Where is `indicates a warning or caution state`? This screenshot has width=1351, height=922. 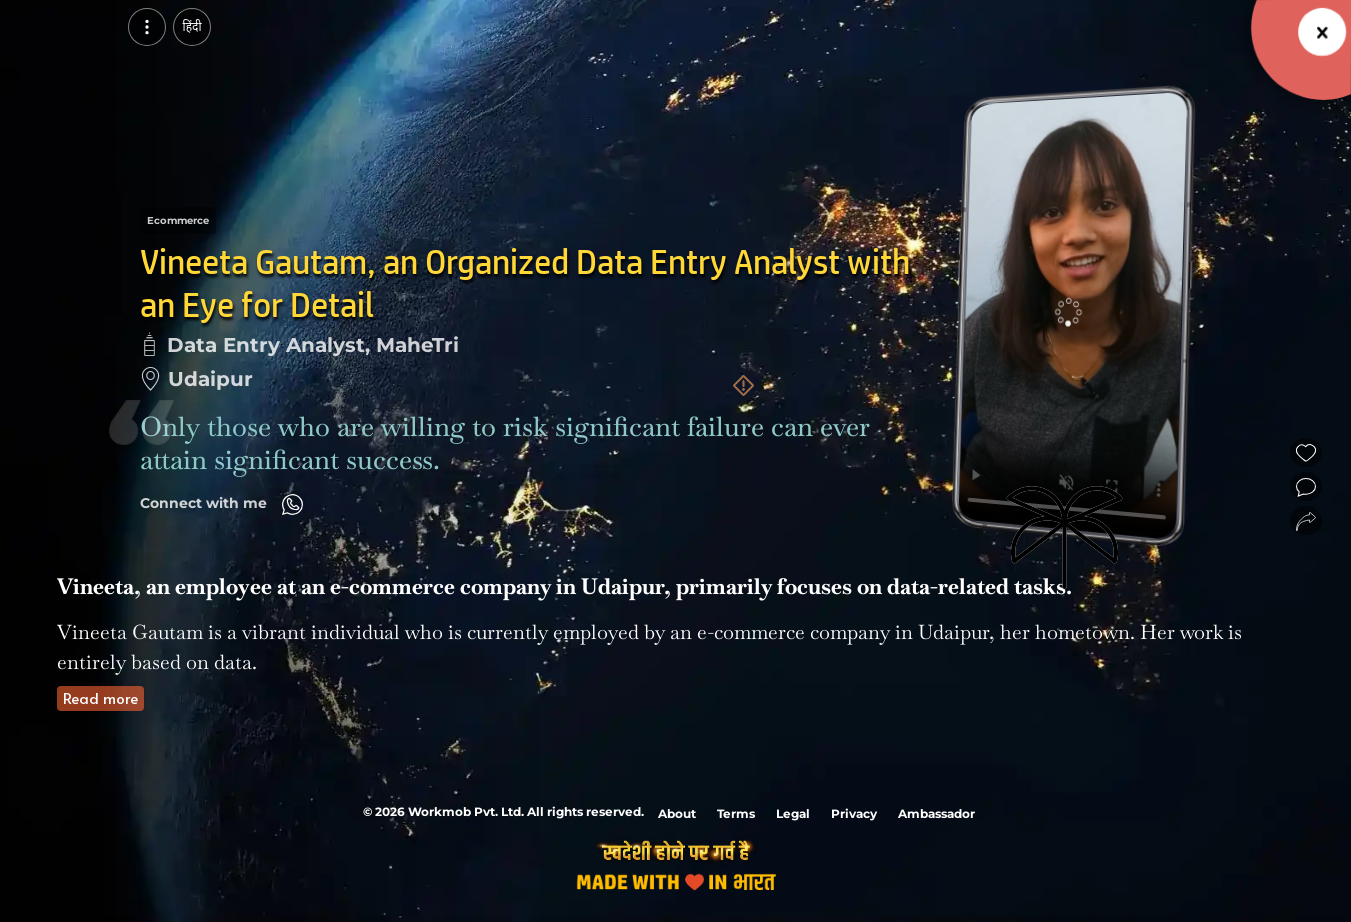
indicates a warning or caution state is located at coordinates (743, 385).